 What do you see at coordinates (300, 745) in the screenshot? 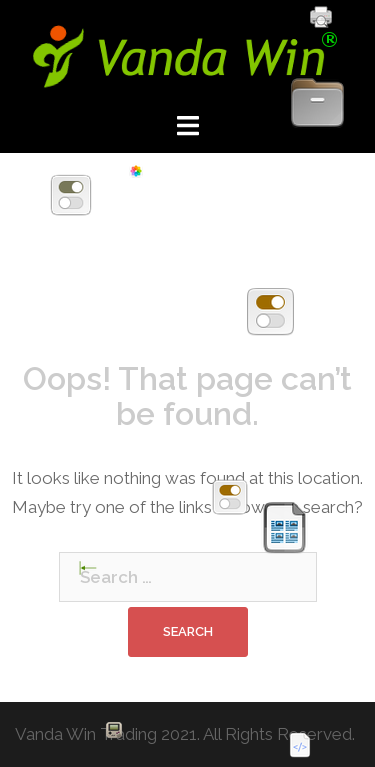
I see `an HTML document or webpage file` at bounding box center [300, 745].